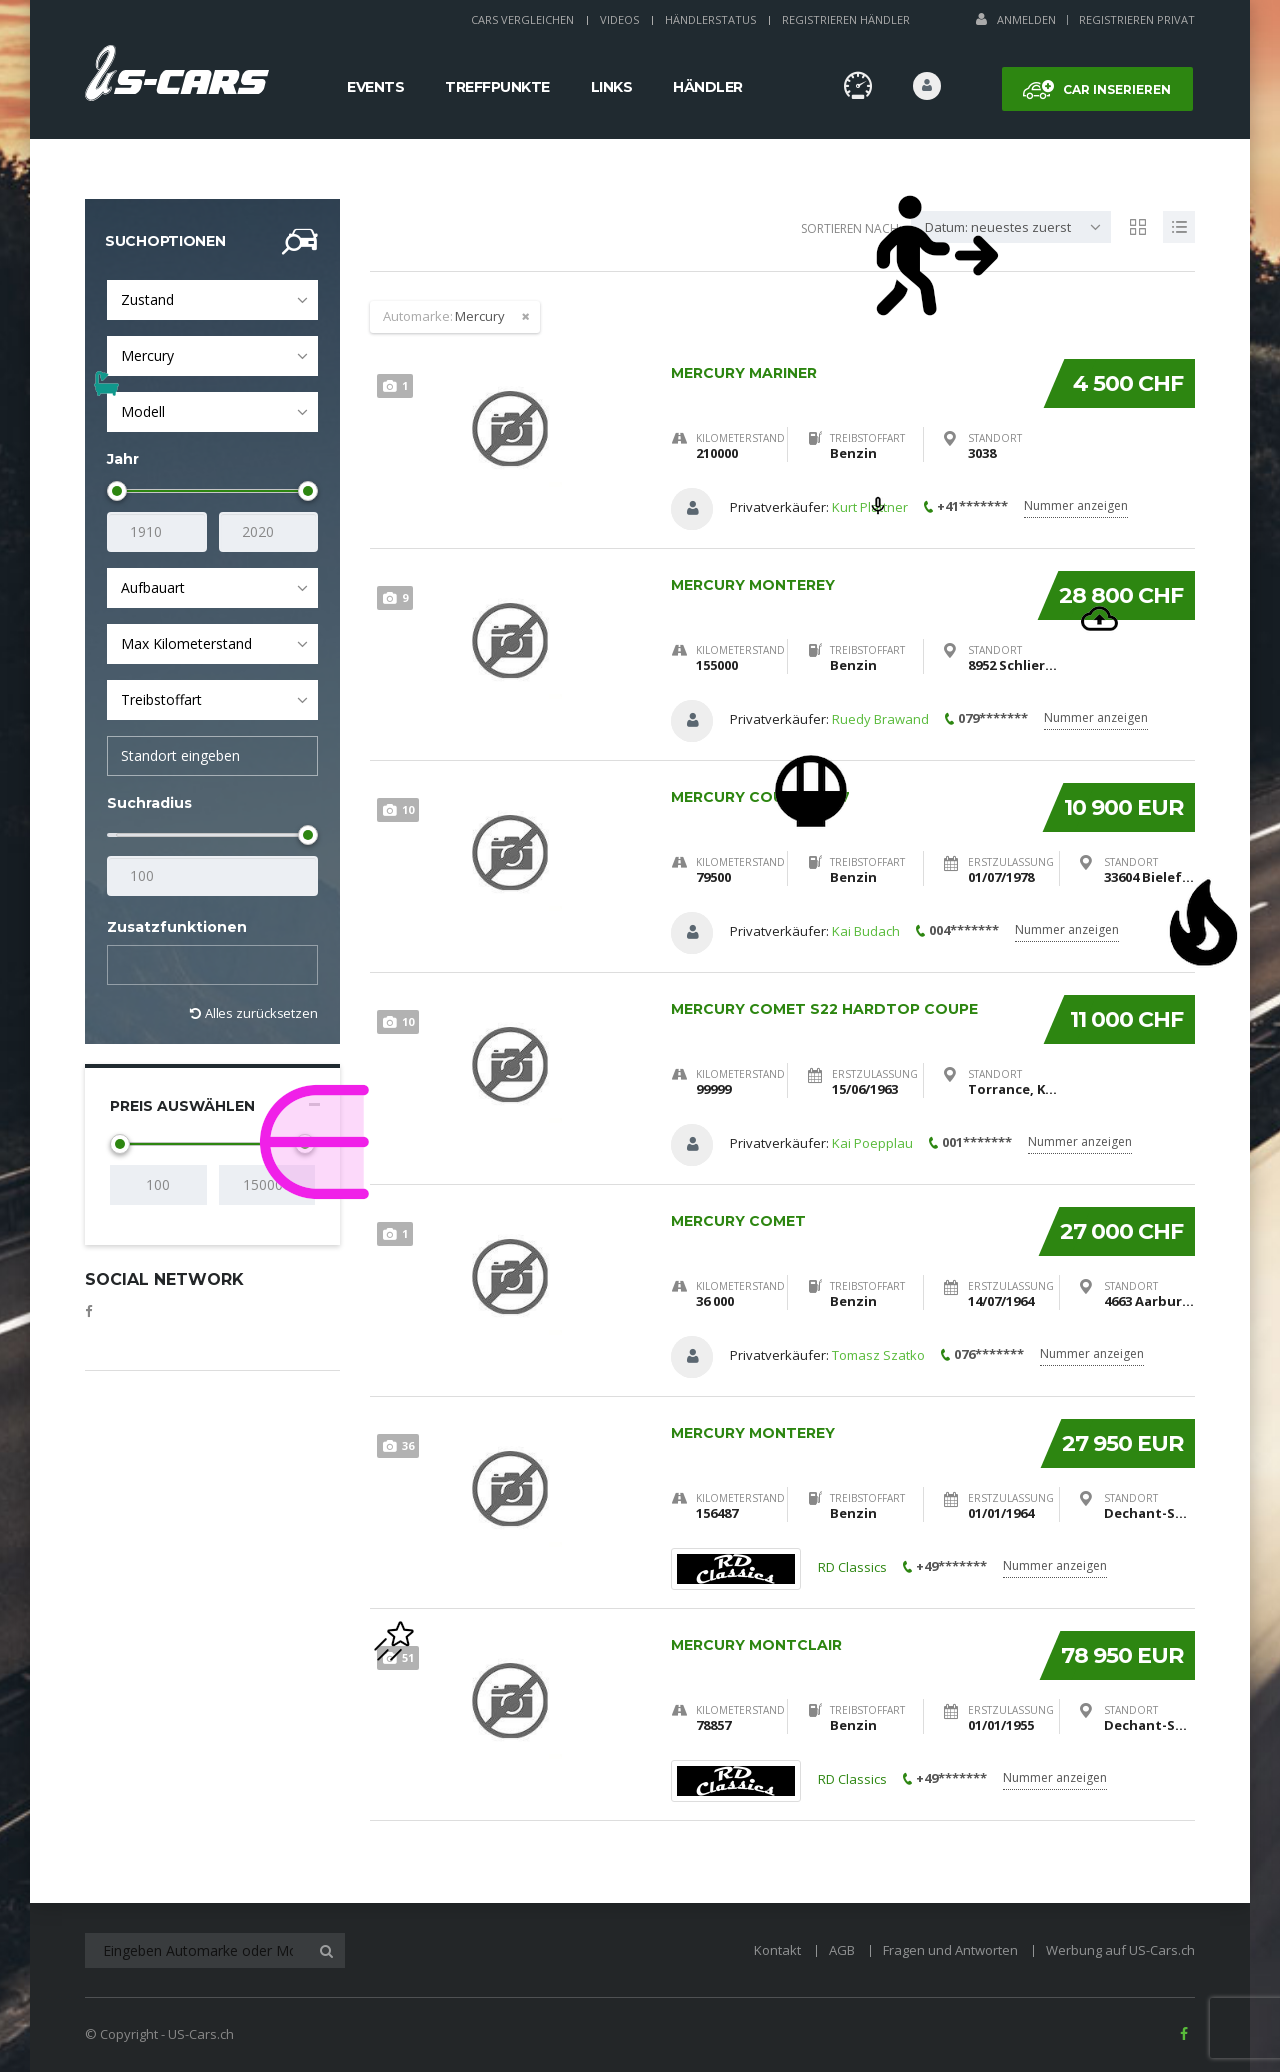 Image resolution: width=1280 pixels, height=2072 pixels. What do you see at coordinates (317, 1142) in the screenshot?
I see `indicates set membership in mathematical notation` at bounding box center [317, 1142].